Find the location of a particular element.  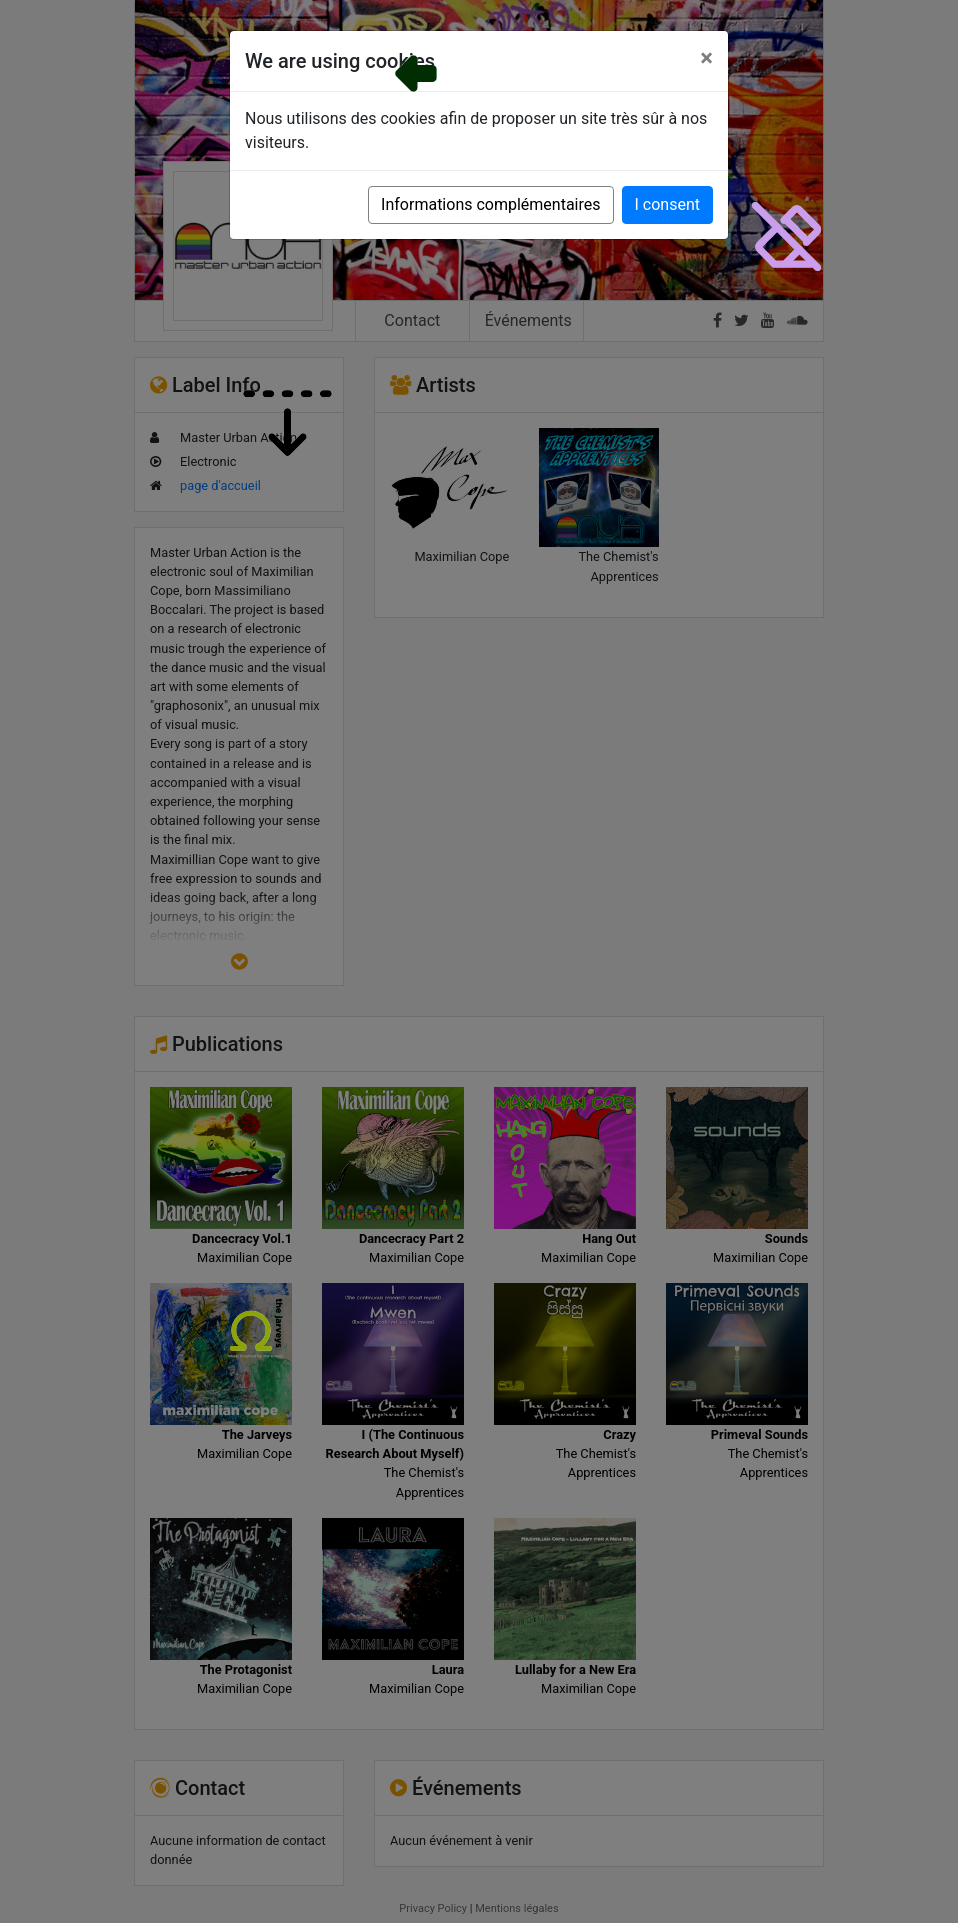

eraser tool is disabled is located at coordinates (786, 236).